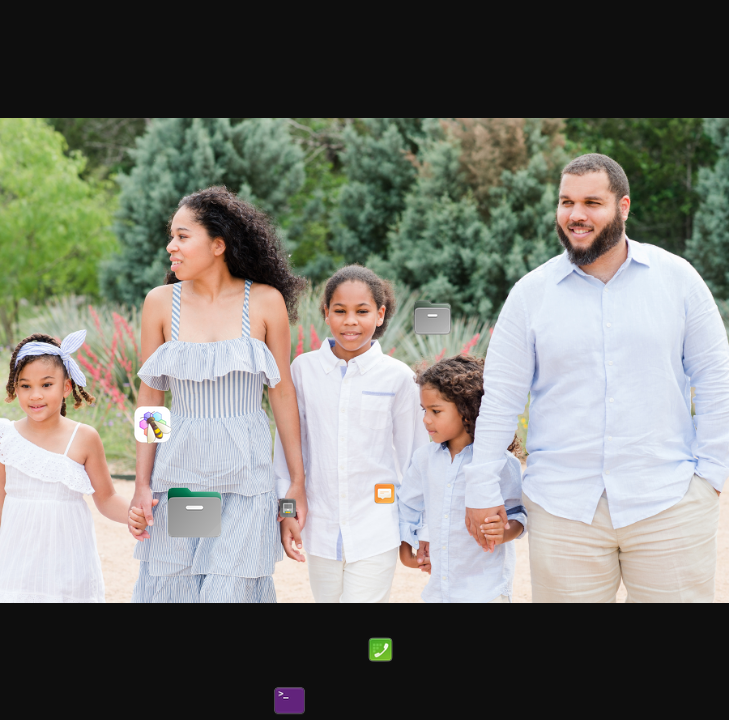 This screenshot has height=720, width=729. What do you see at coordinates (384, 493) in the screenshot?
I see `open instant messaging app` at bounding box center [384, 493].